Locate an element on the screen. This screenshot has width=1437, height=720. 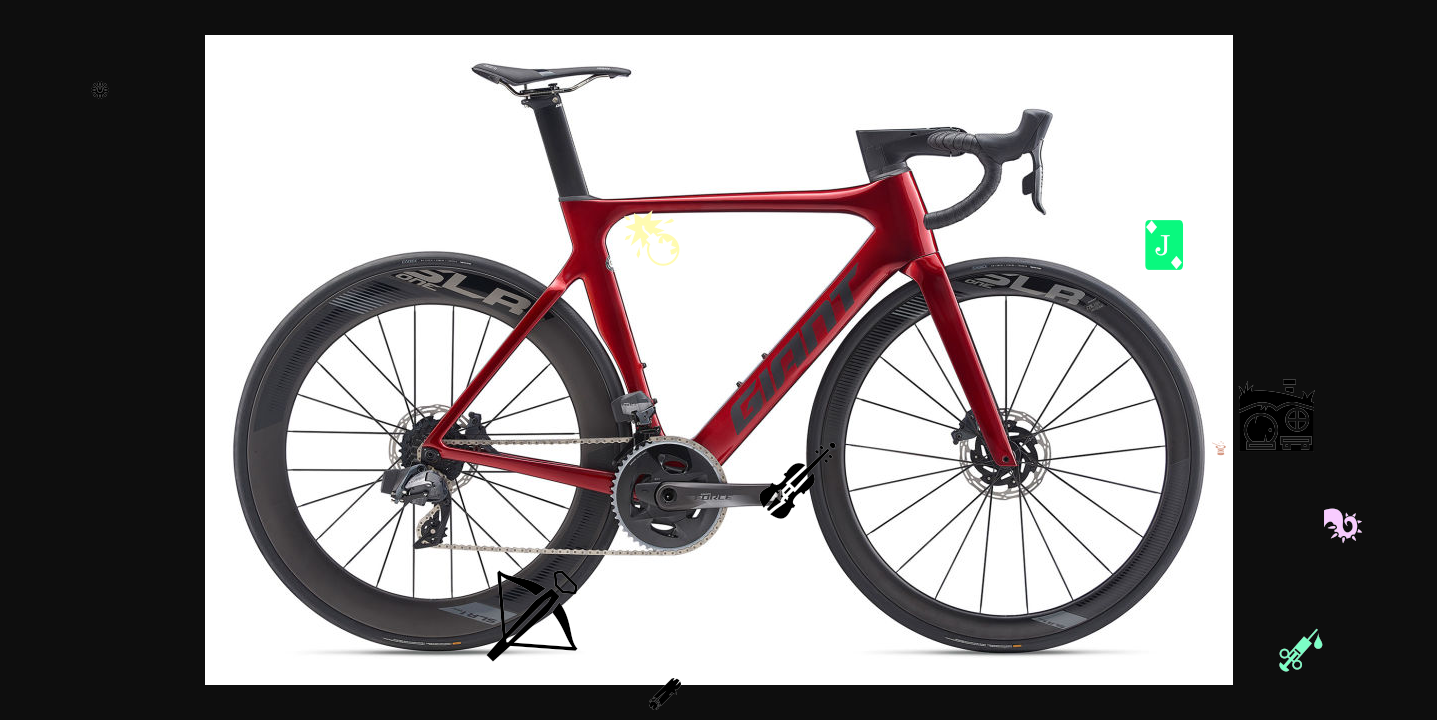
view activity log or history is located at coordinates (665, 694).